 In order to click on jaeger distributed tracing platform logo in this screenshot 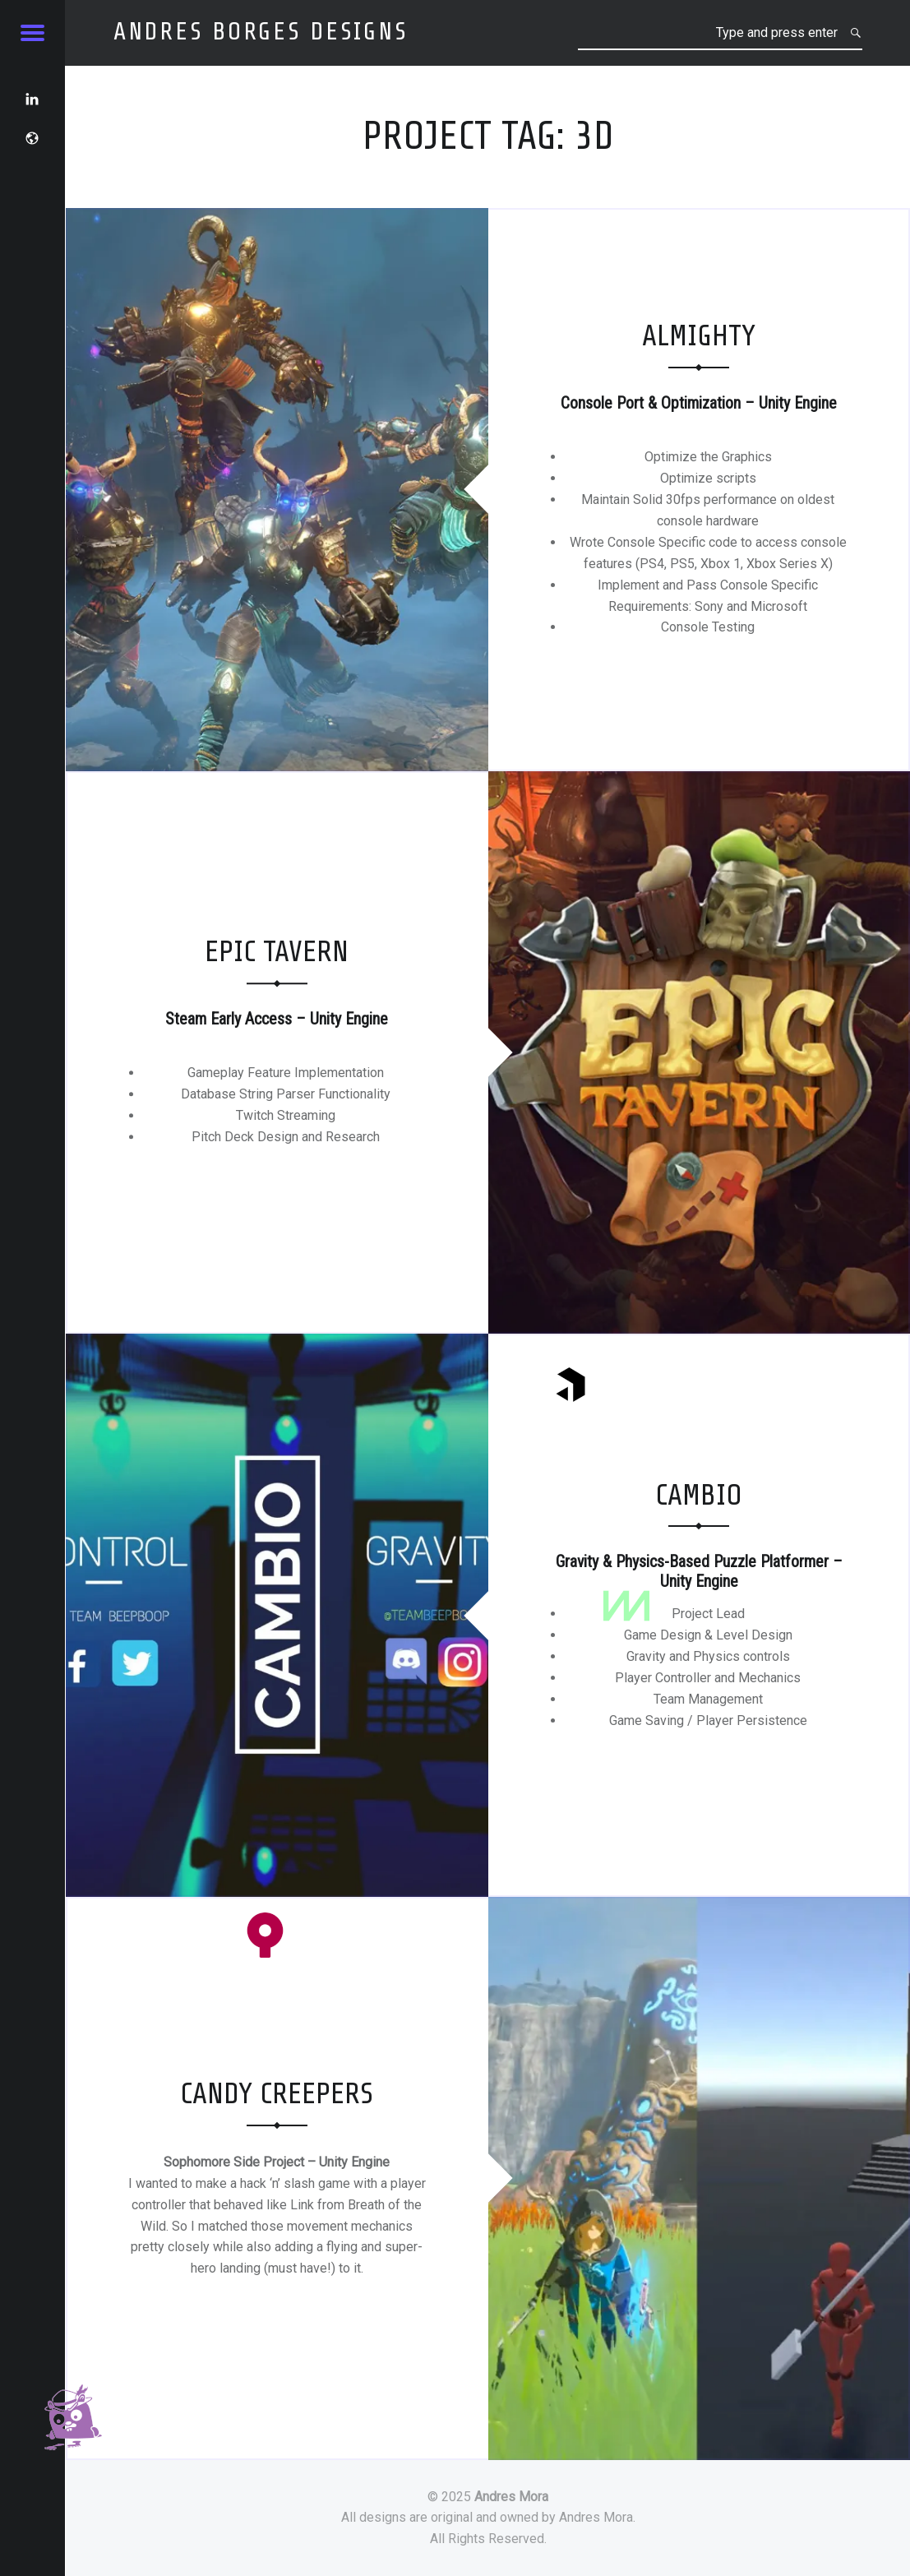, I will do `click(73, 2417)`.